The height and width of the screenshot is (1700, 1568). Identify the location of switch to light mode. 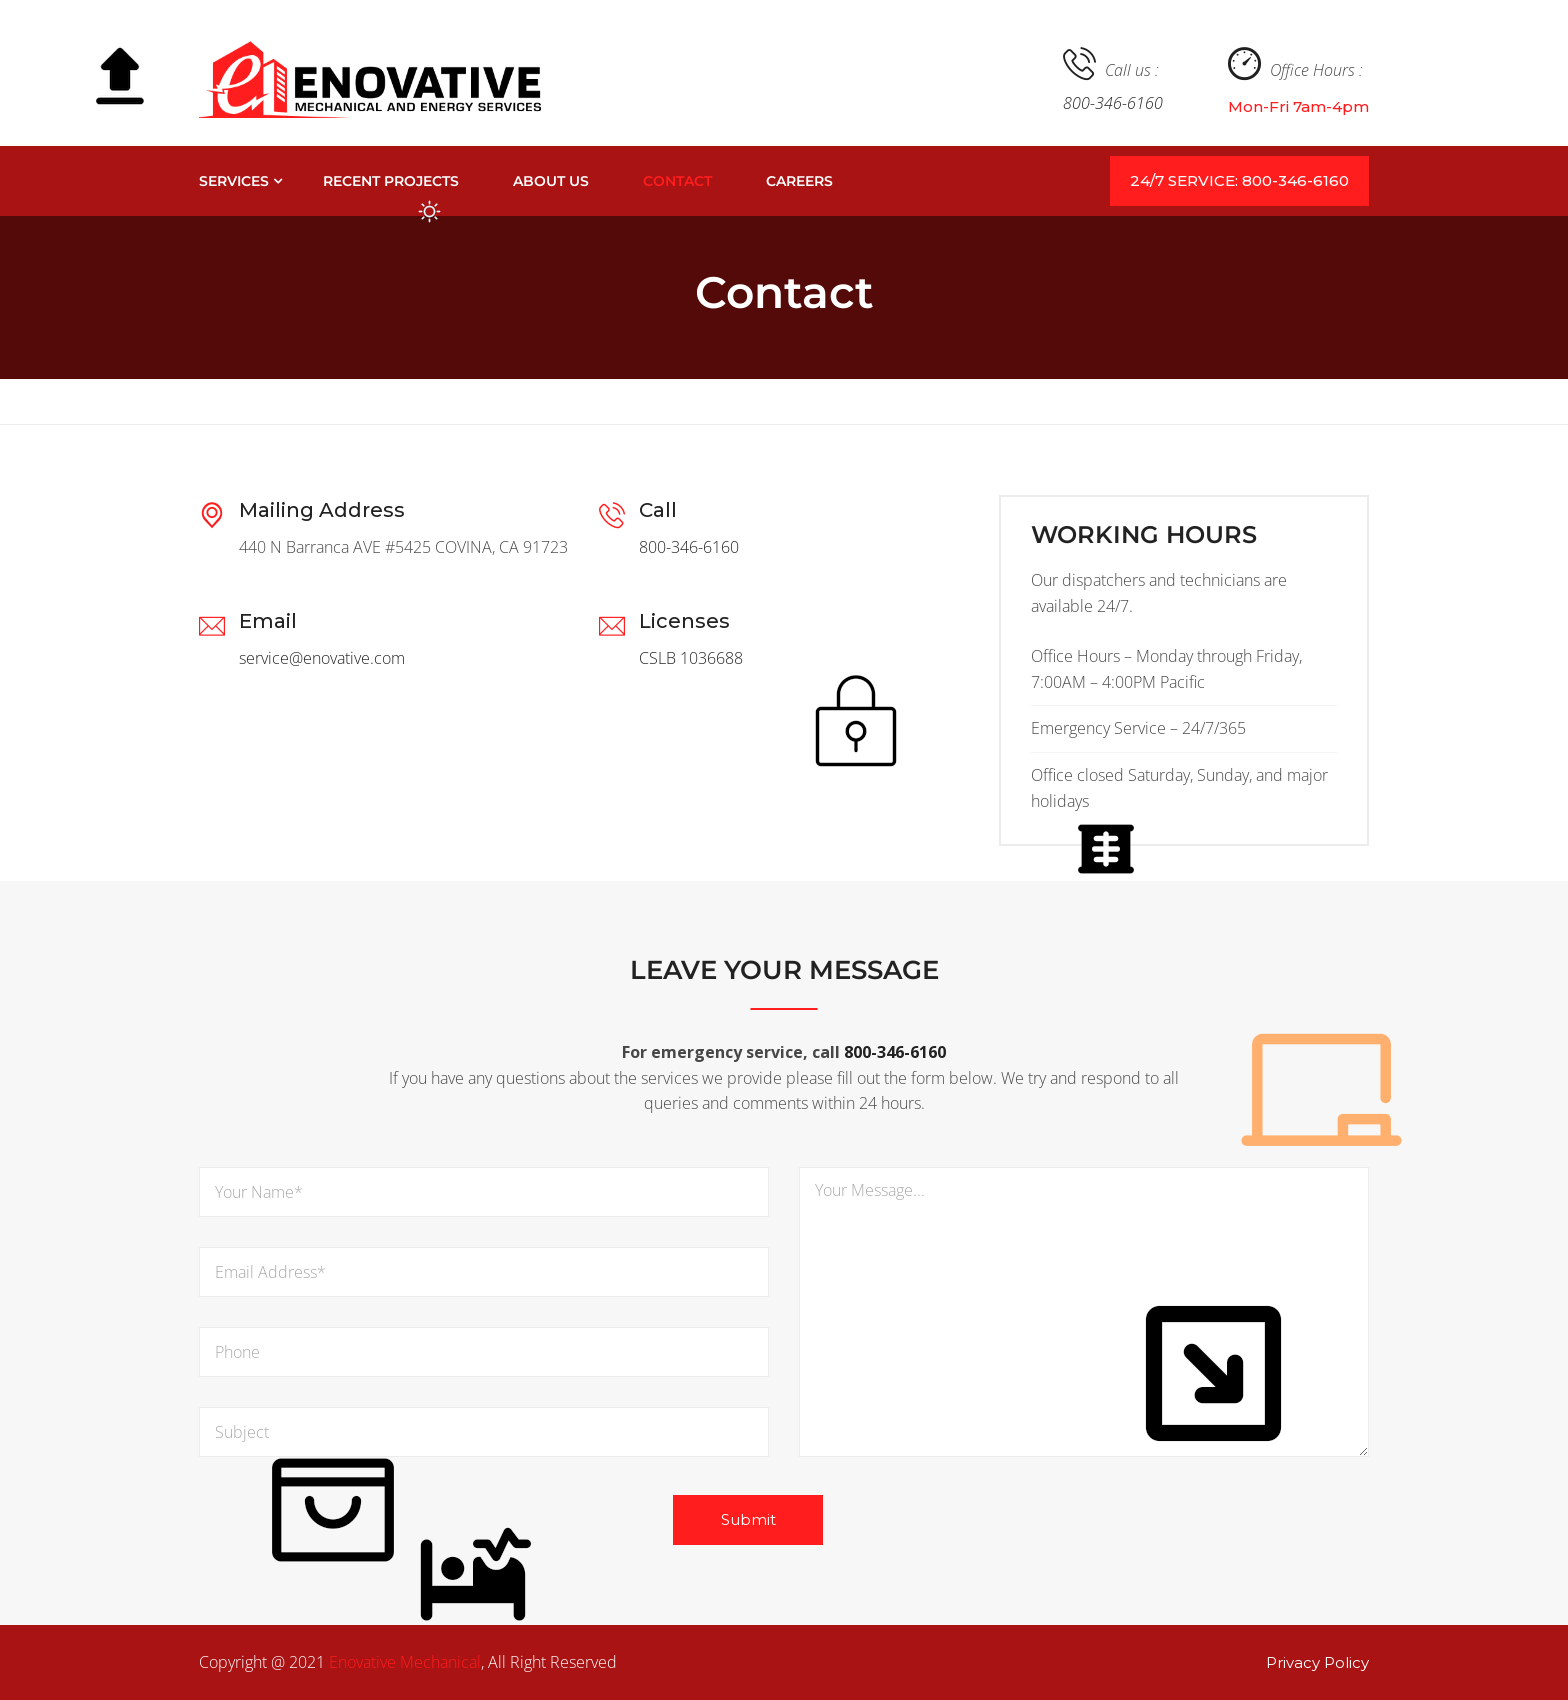
(429, 211).